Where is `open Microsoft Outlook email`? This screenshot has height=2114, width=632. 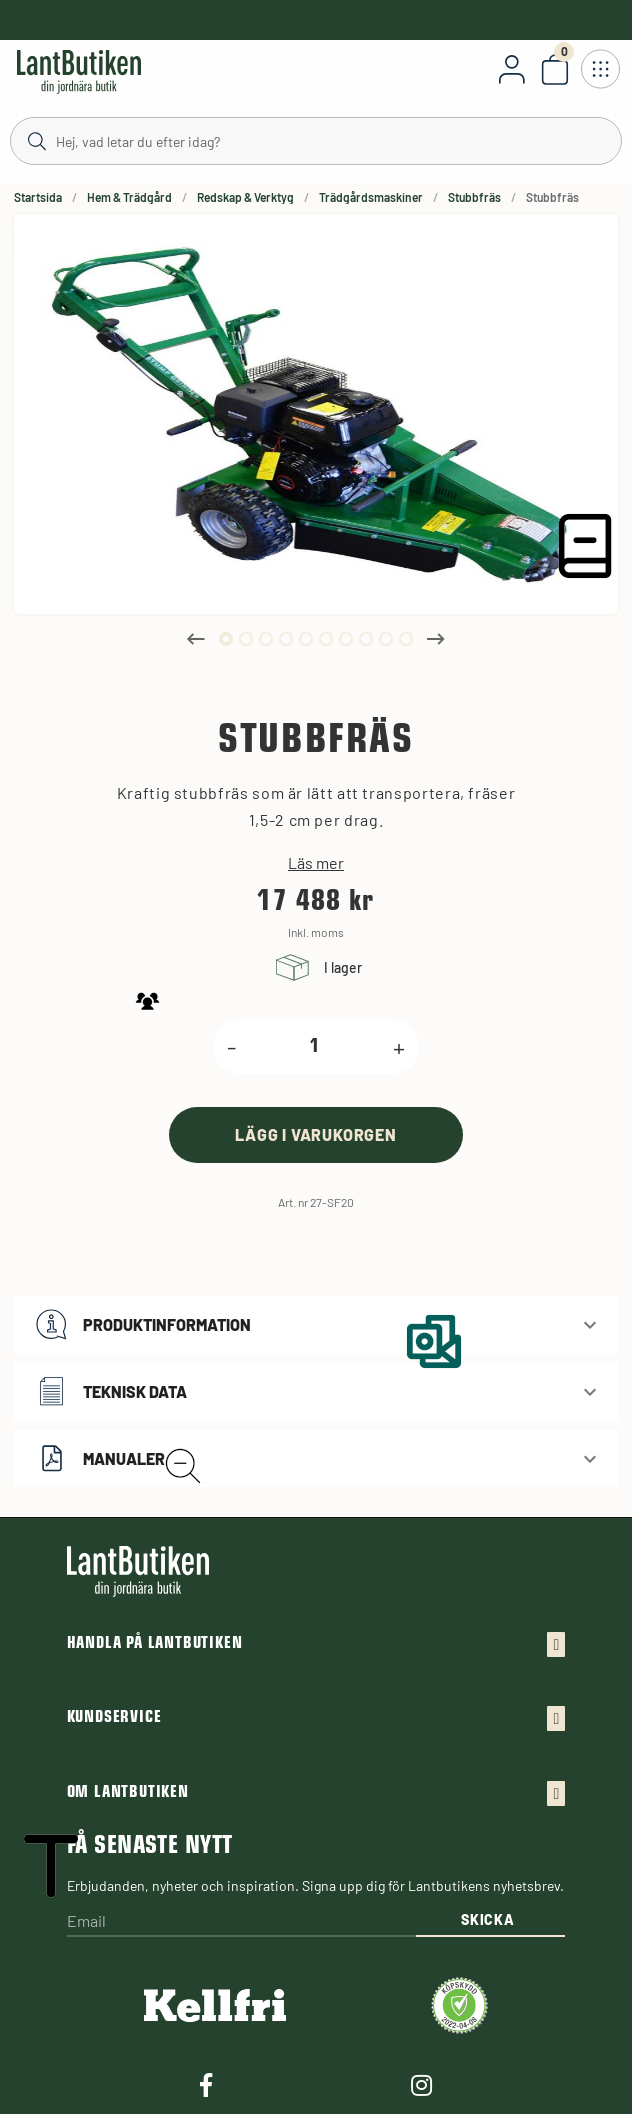 open Microsoft Outlook email is located at coordinates (434, 1341).